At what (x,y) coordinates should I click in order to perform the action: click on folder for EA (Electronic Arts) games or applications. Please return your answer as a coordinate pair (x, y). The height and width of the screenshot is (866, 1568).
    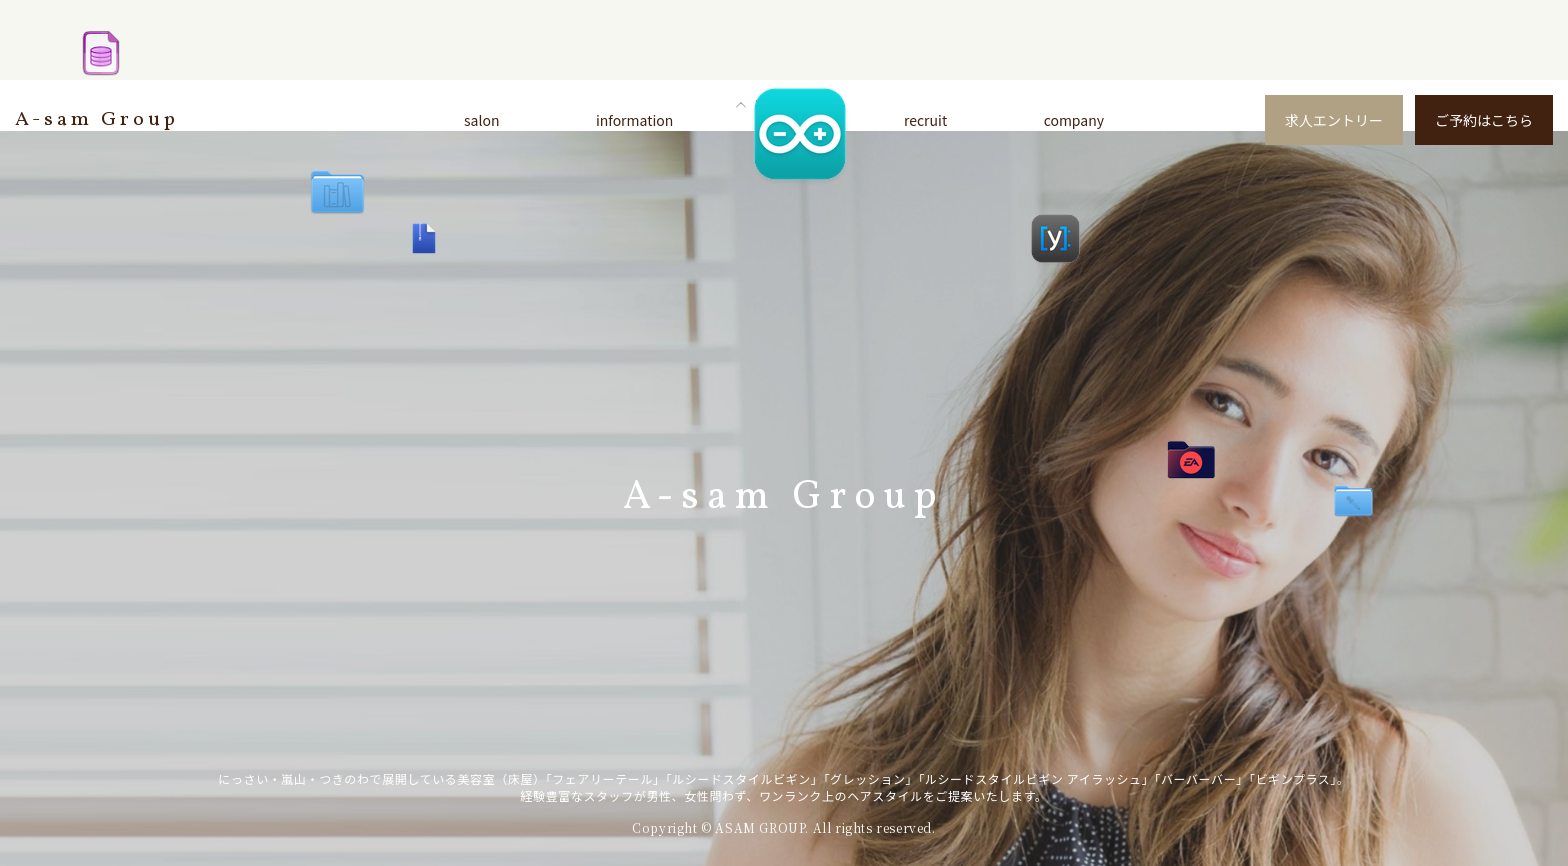
    Looking at the image, I should click on (1191, 461).